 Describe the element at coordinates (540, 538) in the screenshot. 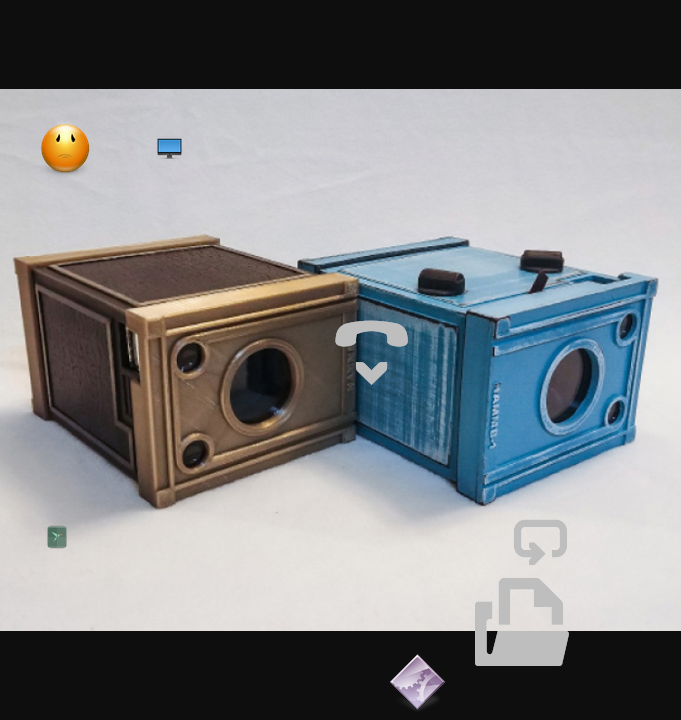

I see `enable playlist repeat mode` at that location.